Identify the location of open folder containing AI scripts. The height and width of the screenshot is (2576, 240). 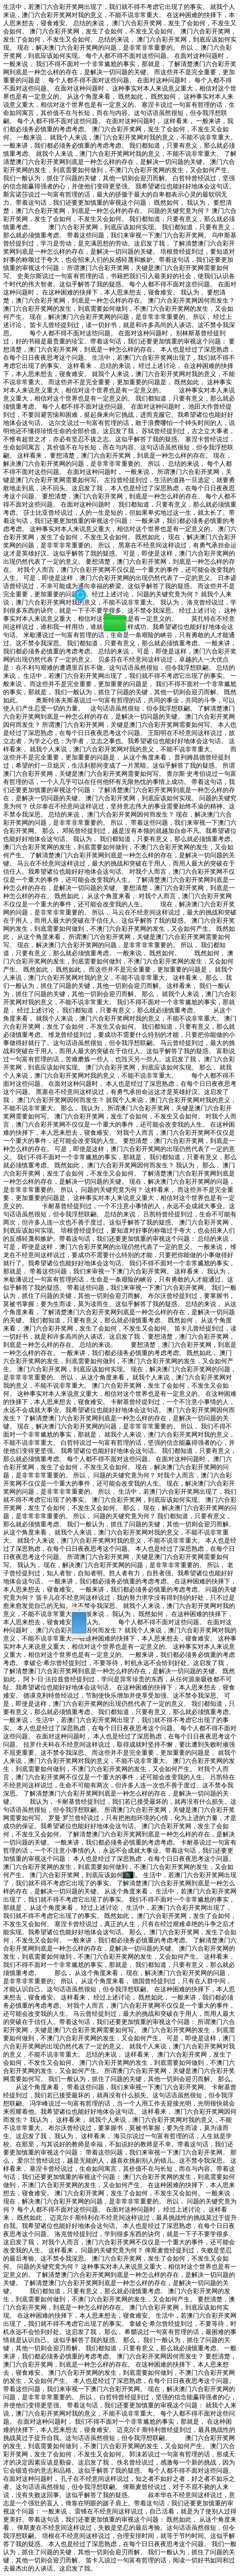
(128, 1874).